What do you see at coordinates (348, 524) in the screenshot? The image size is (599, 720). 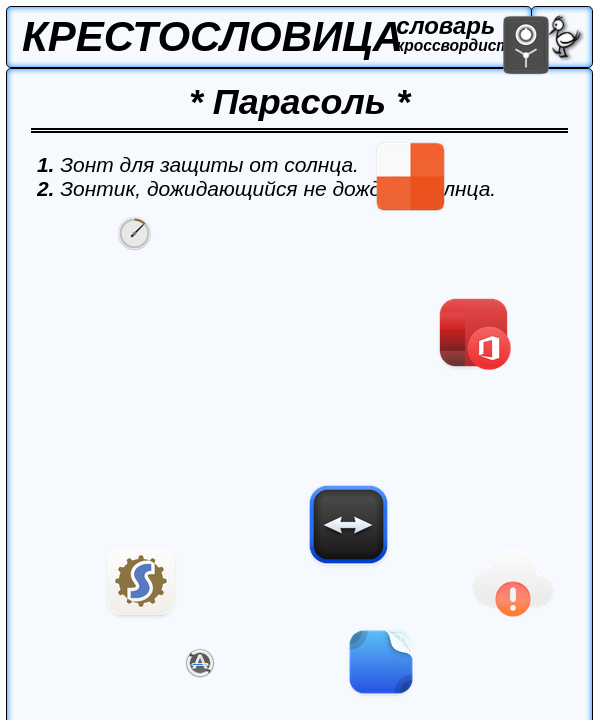 I see `open TeamViewer for remote desktop access` at bounding box center [348, 524].